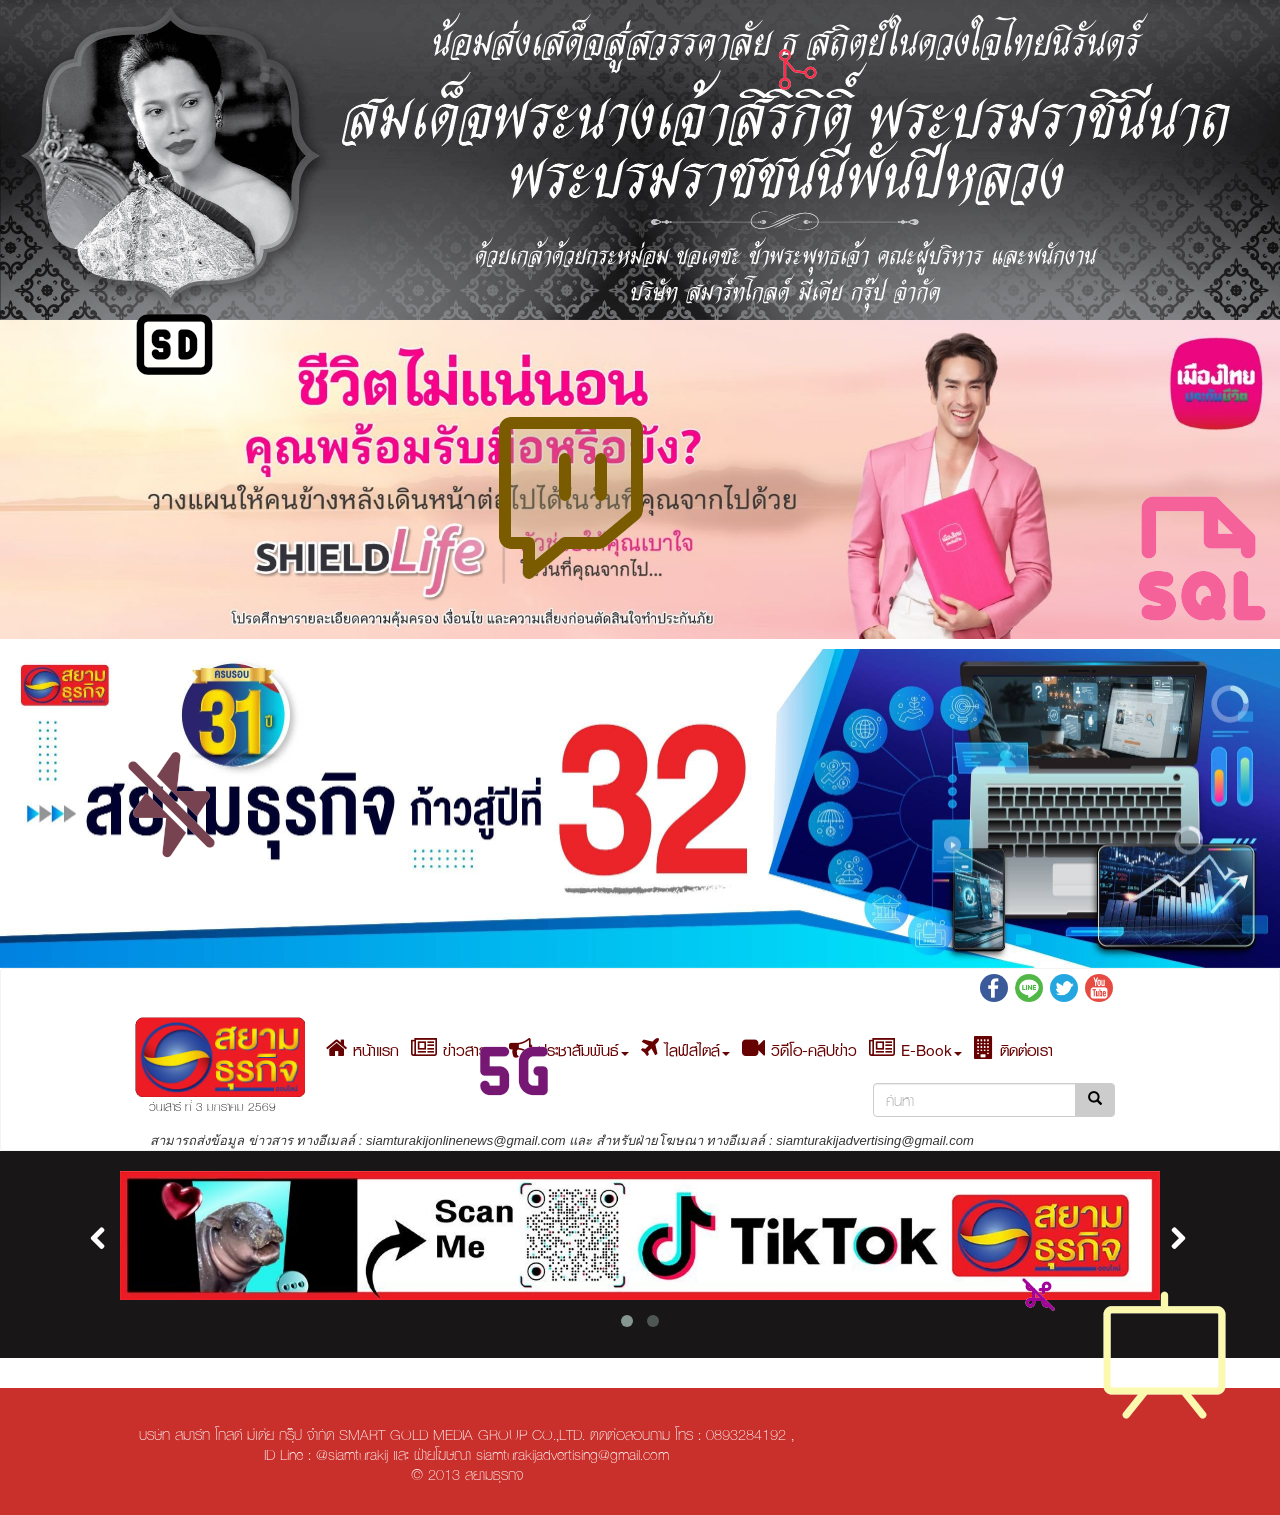 This screenshot has height=1515, width=1280. I want to click on start or view a presentation, so click(1164, 1357).